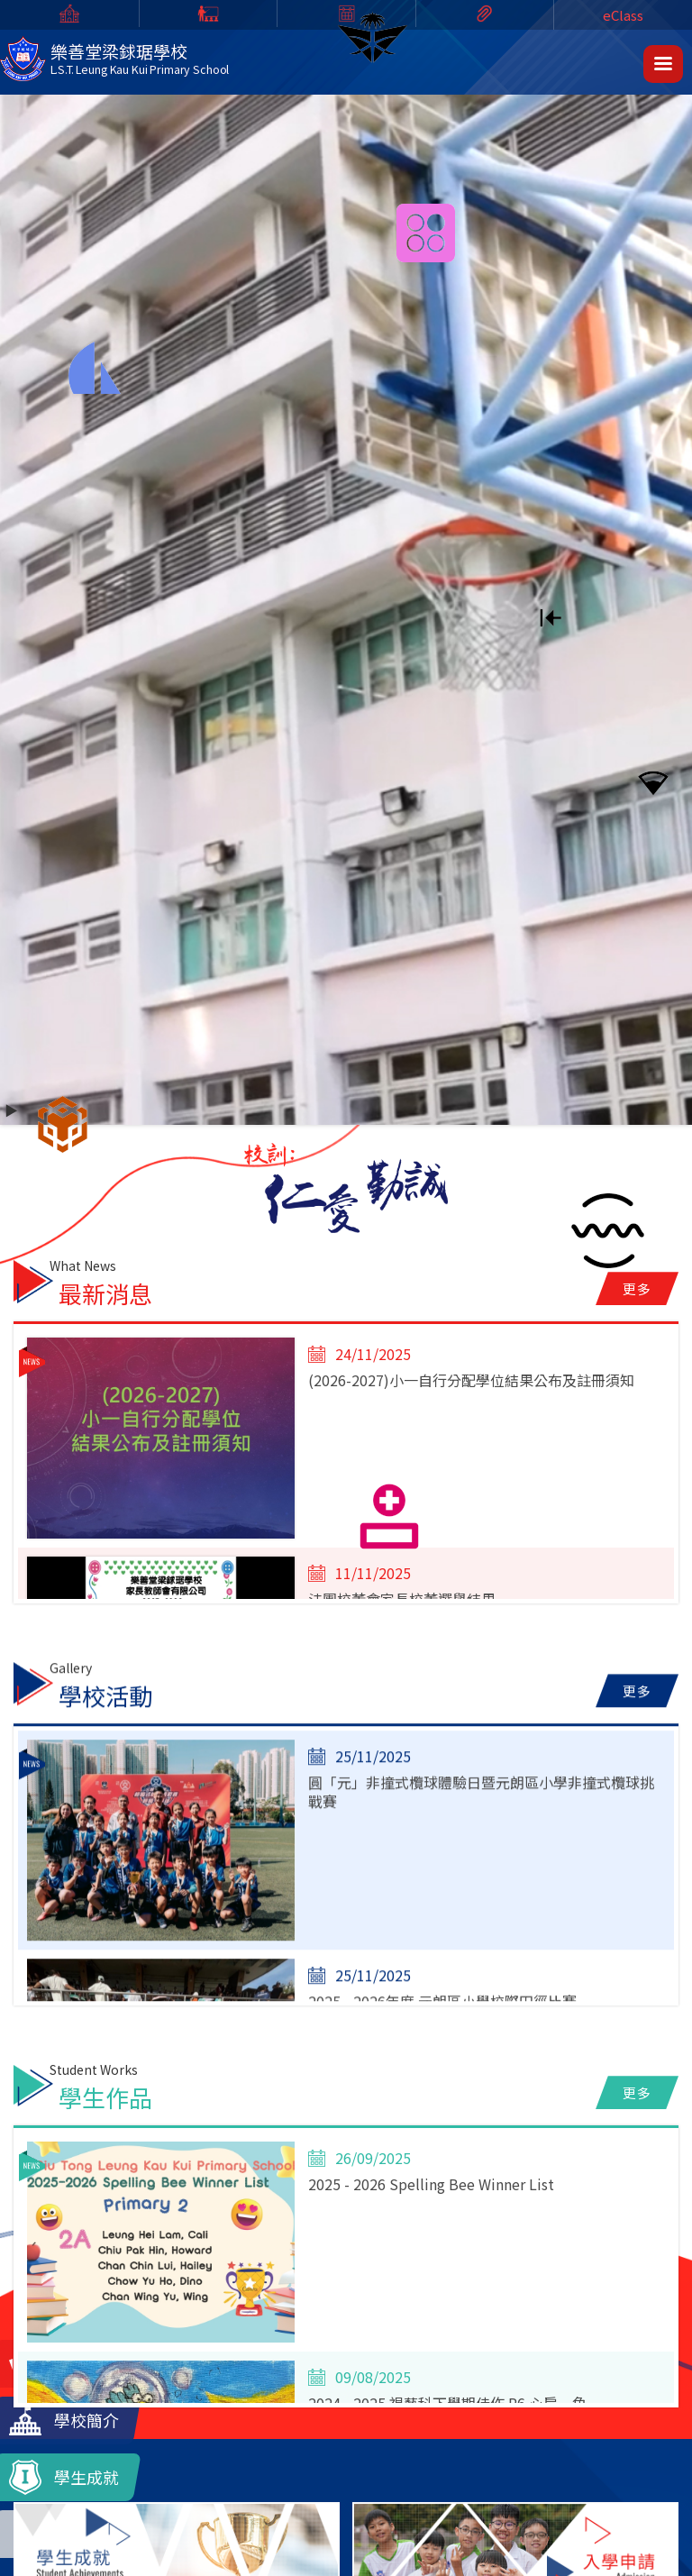  What do you see at coordinates (425, 233) in the screenshot?
I see `open the payback rewards app` at bounding box center [425, 233].